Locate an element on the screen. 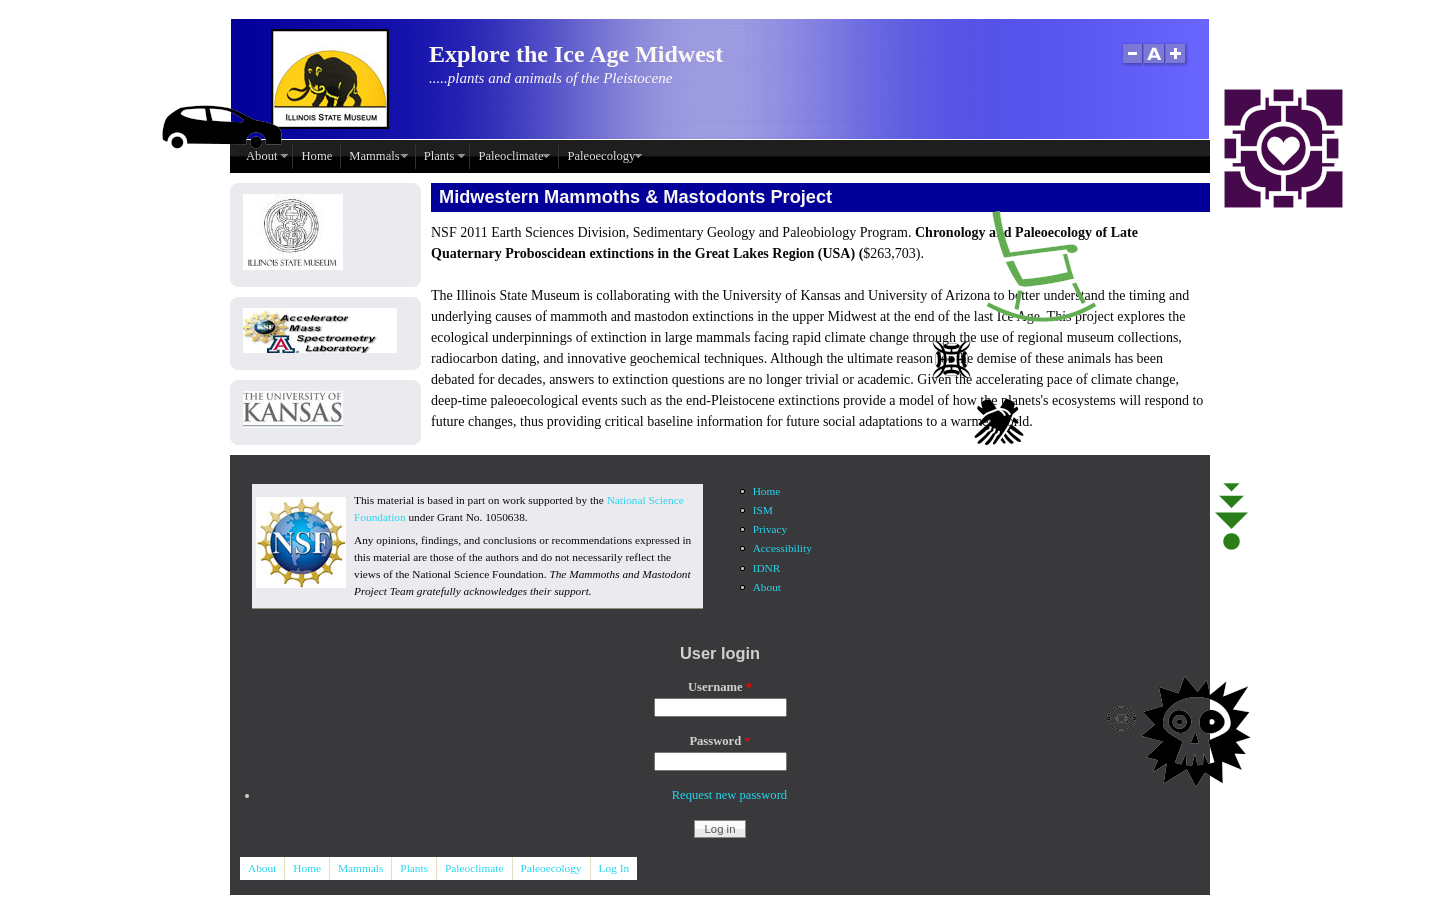 The width and height of the screenshot is (1440, 913). pounce or quick attack action in a game is located at coordinates (1231, 516).